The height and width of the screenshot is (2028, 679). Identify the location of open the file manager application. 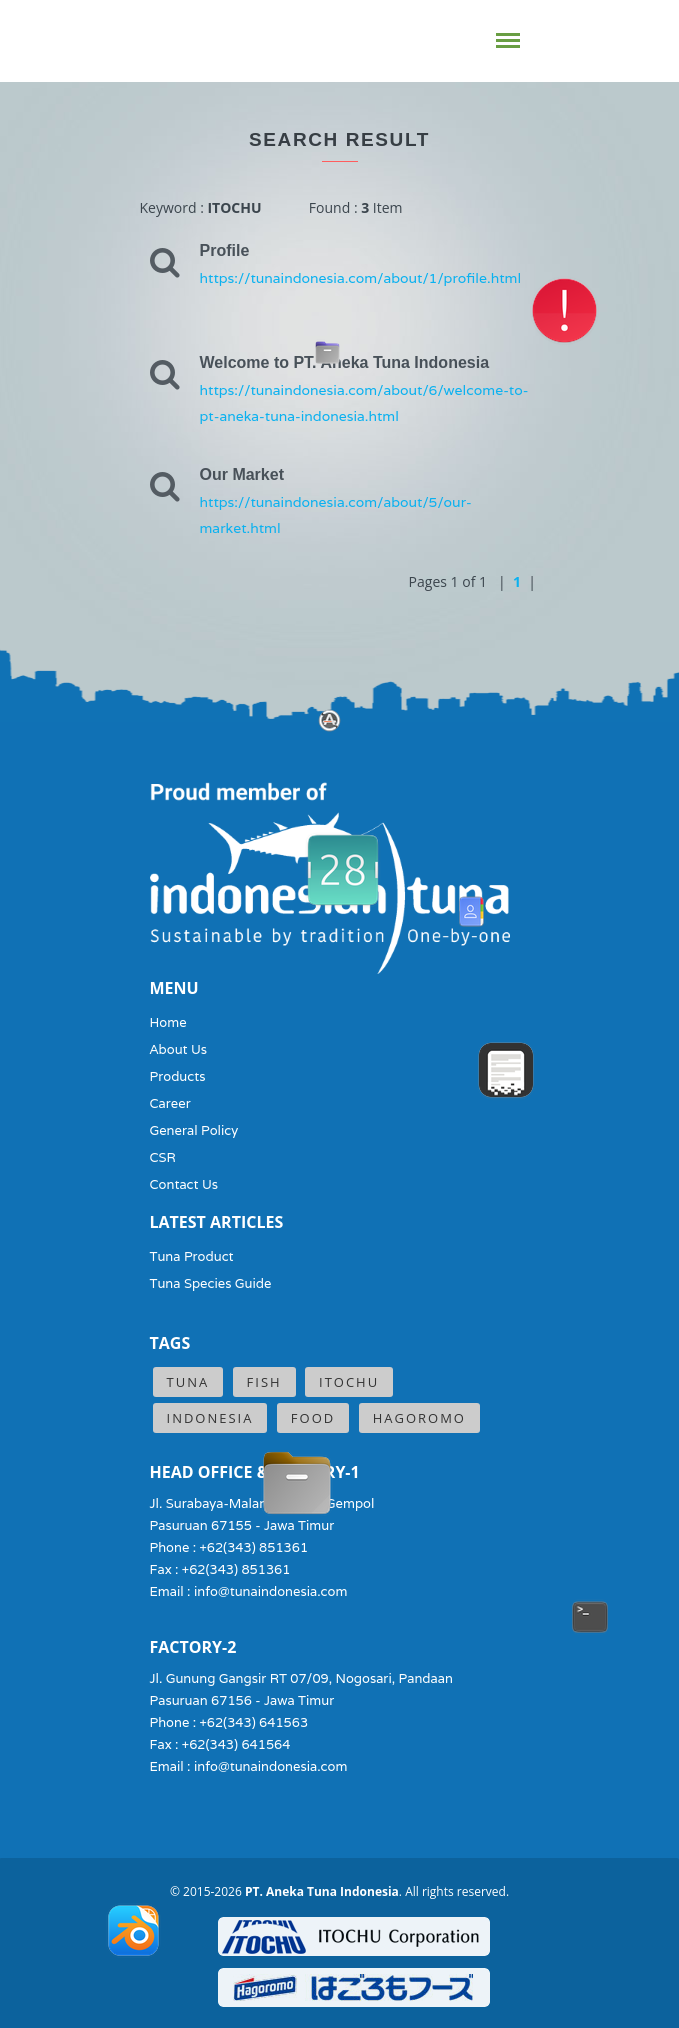
(327, 352).